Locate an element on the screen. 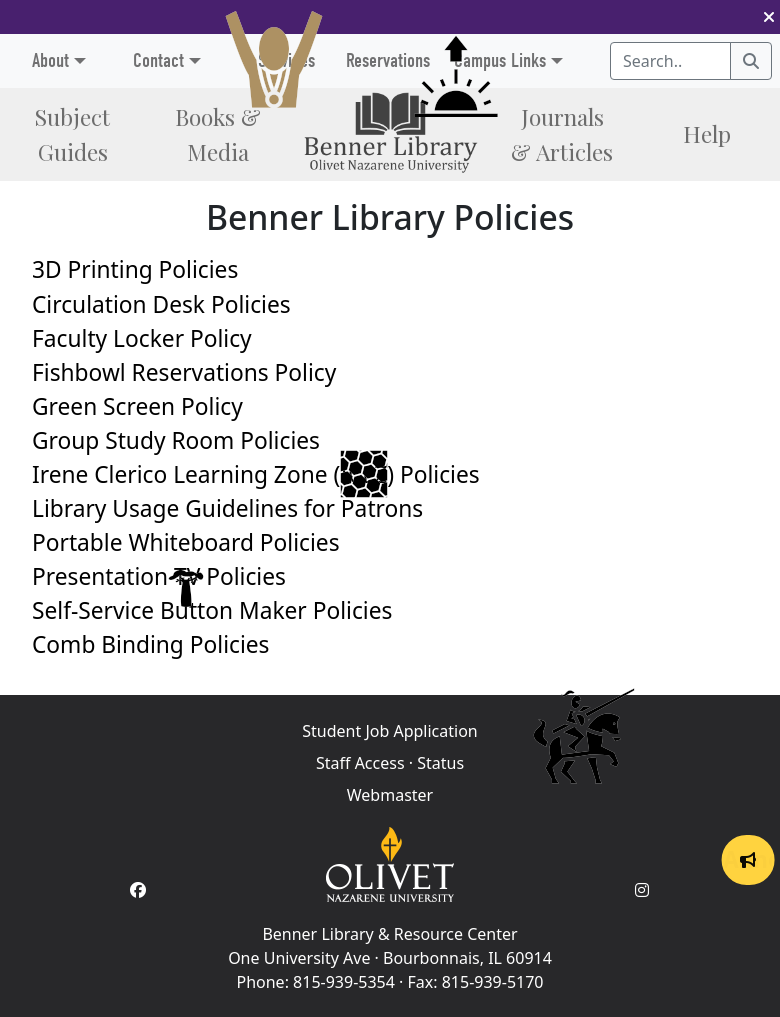  indicates a winner or top performer is located at coordinates (274, 59).